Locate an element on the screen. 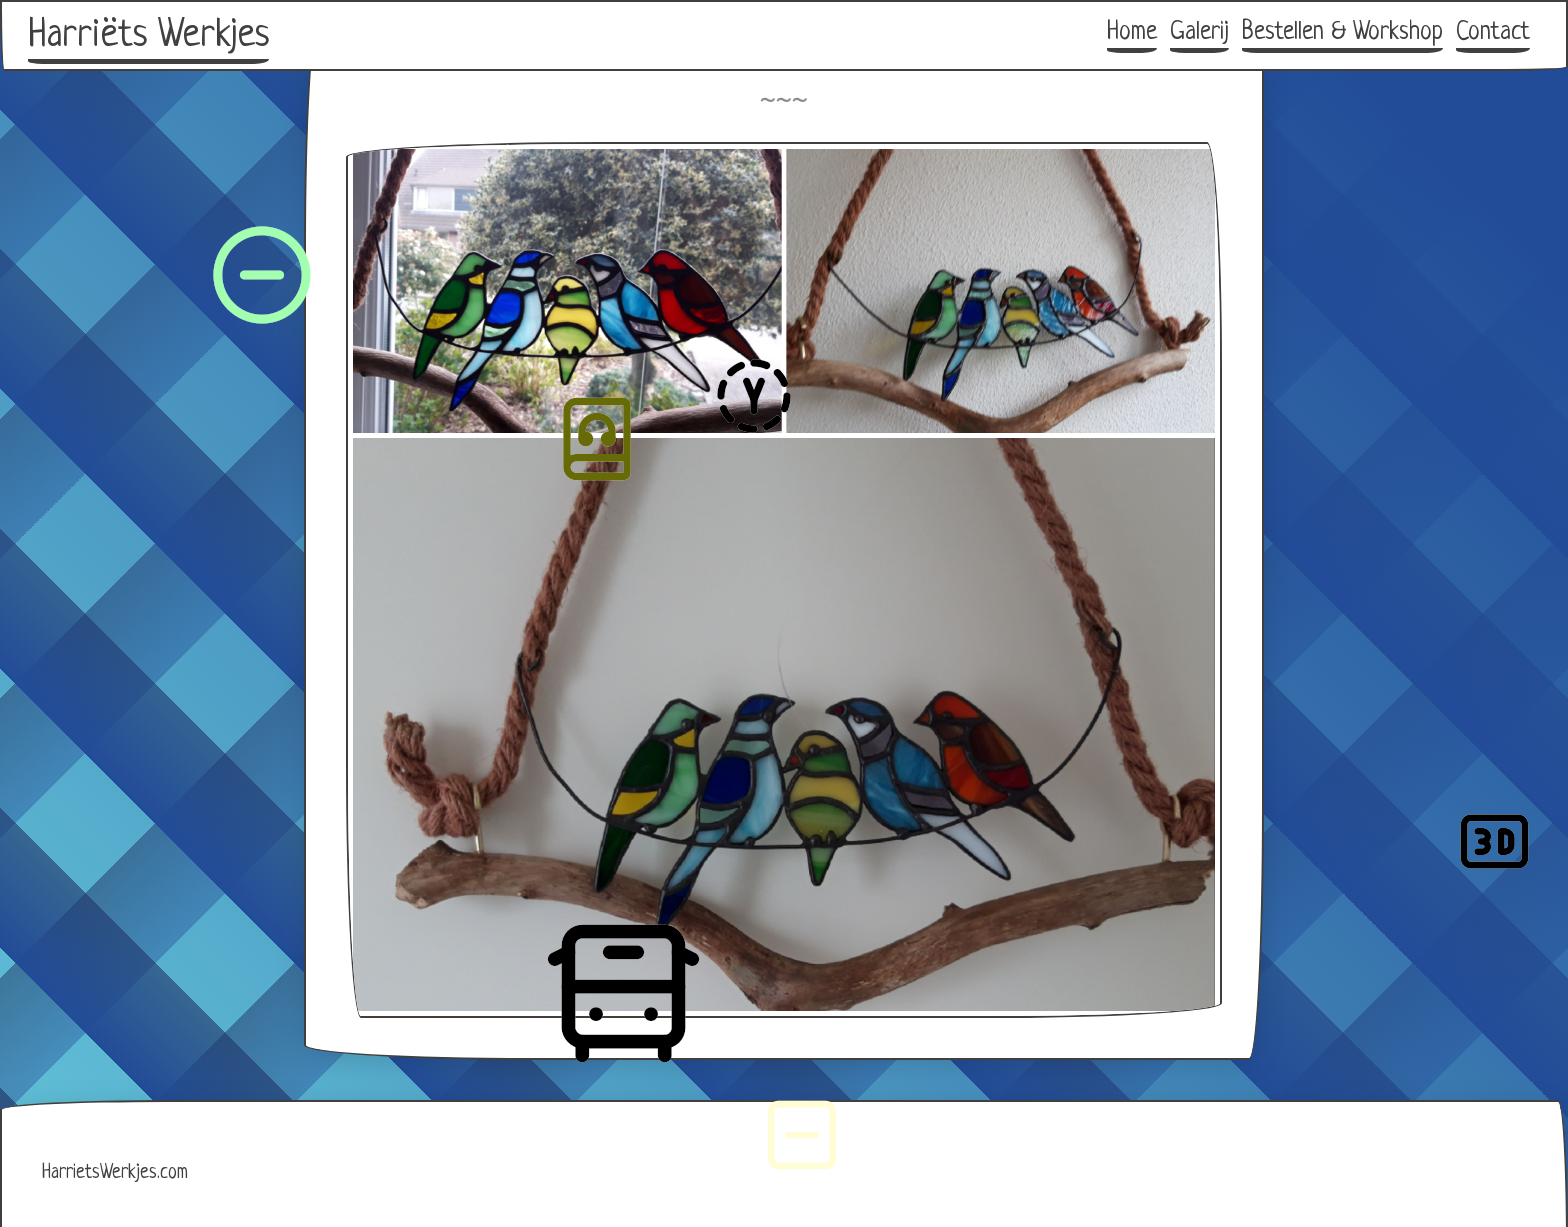 The image size is (1568, 1227). remove an item from a list is located at coordinates (262, 275).